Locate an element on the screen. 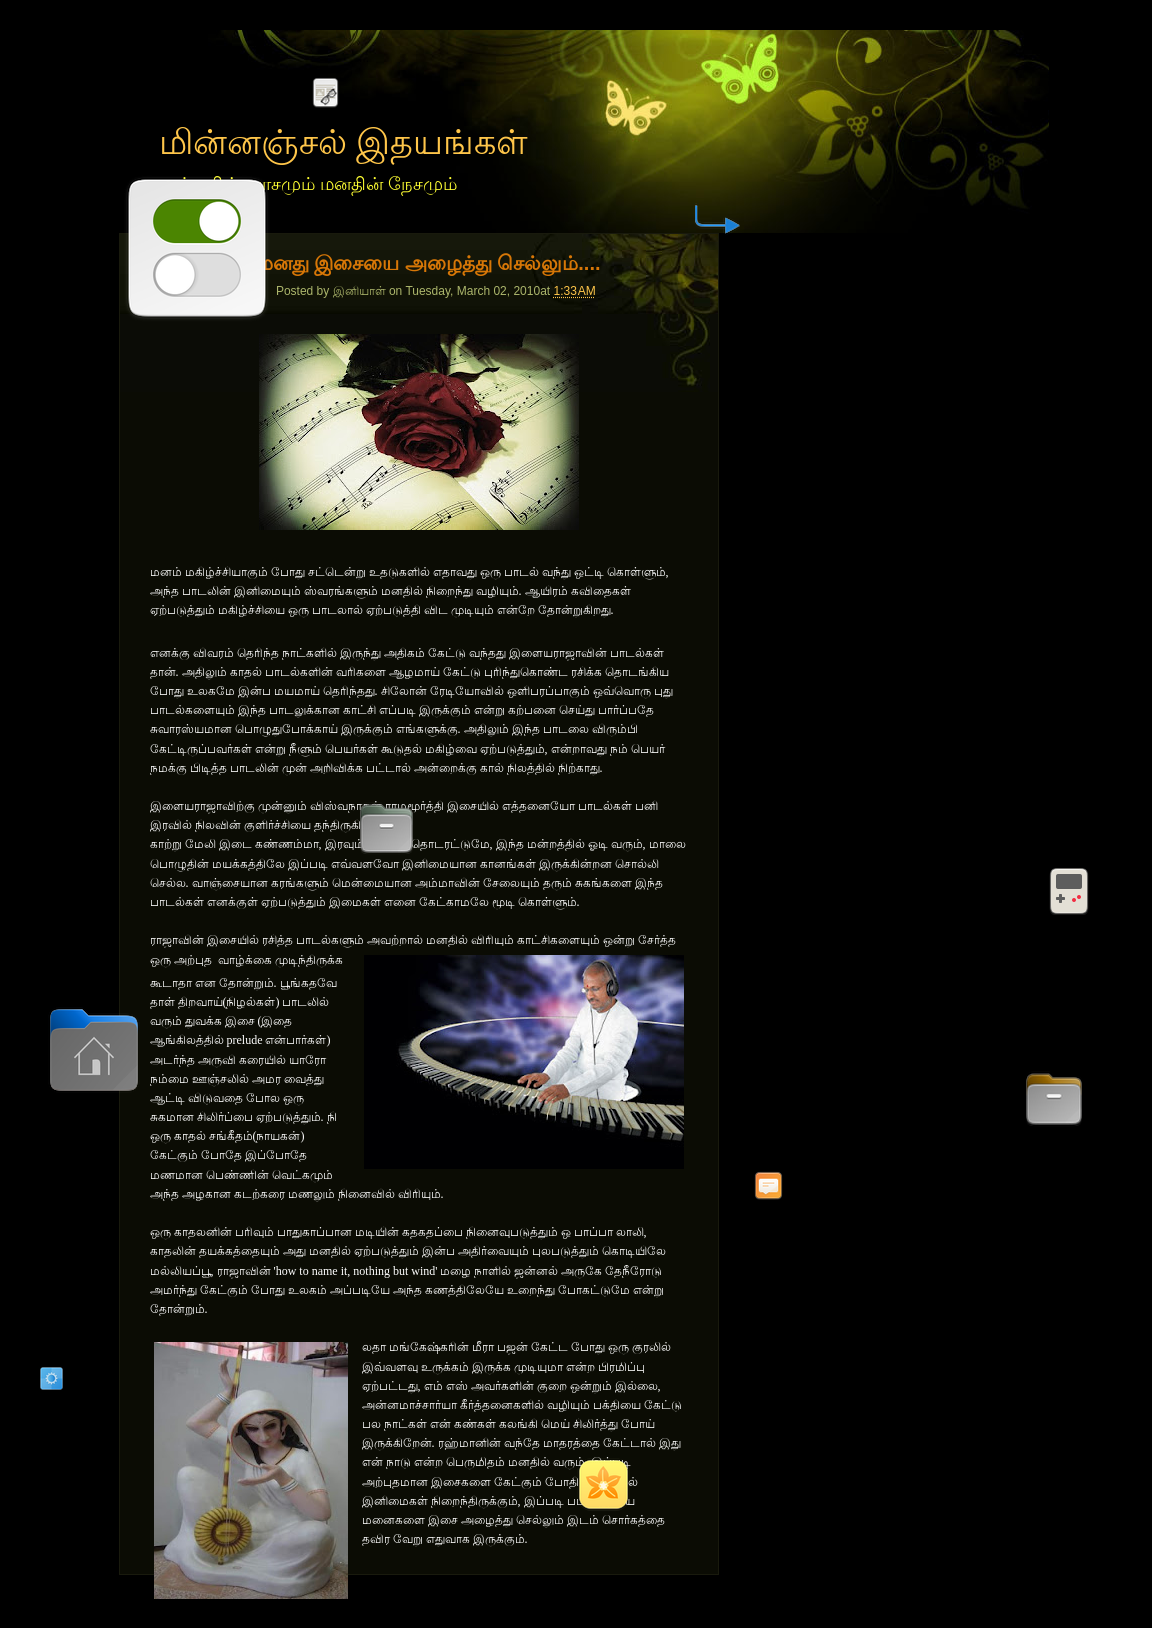 Image resolution: width=1152 pixels, height=1628 pixels. open the documents app is located at coordinates (325, 92).